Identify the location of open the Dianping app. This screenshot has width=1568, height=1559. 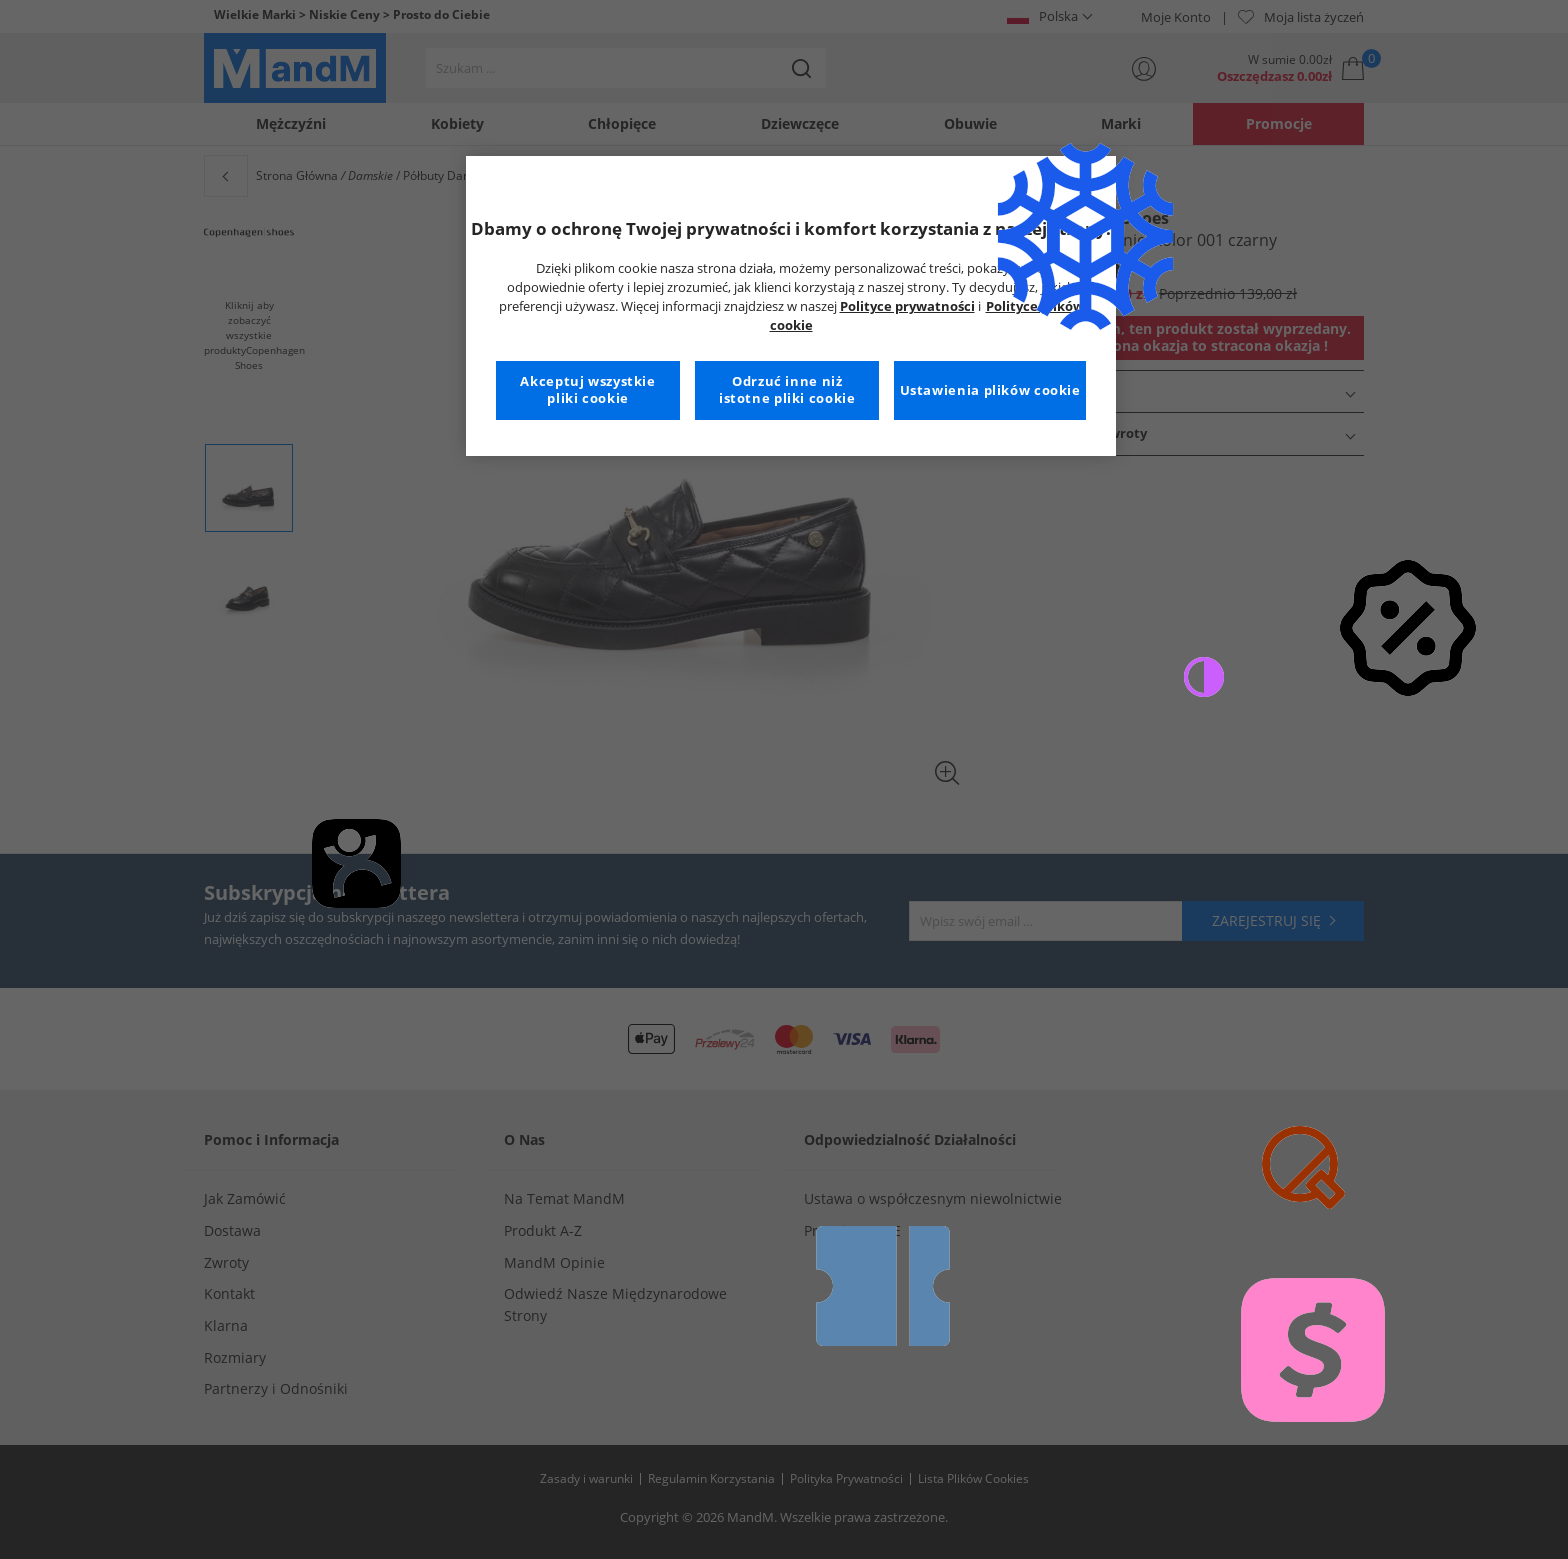
(356, 863).